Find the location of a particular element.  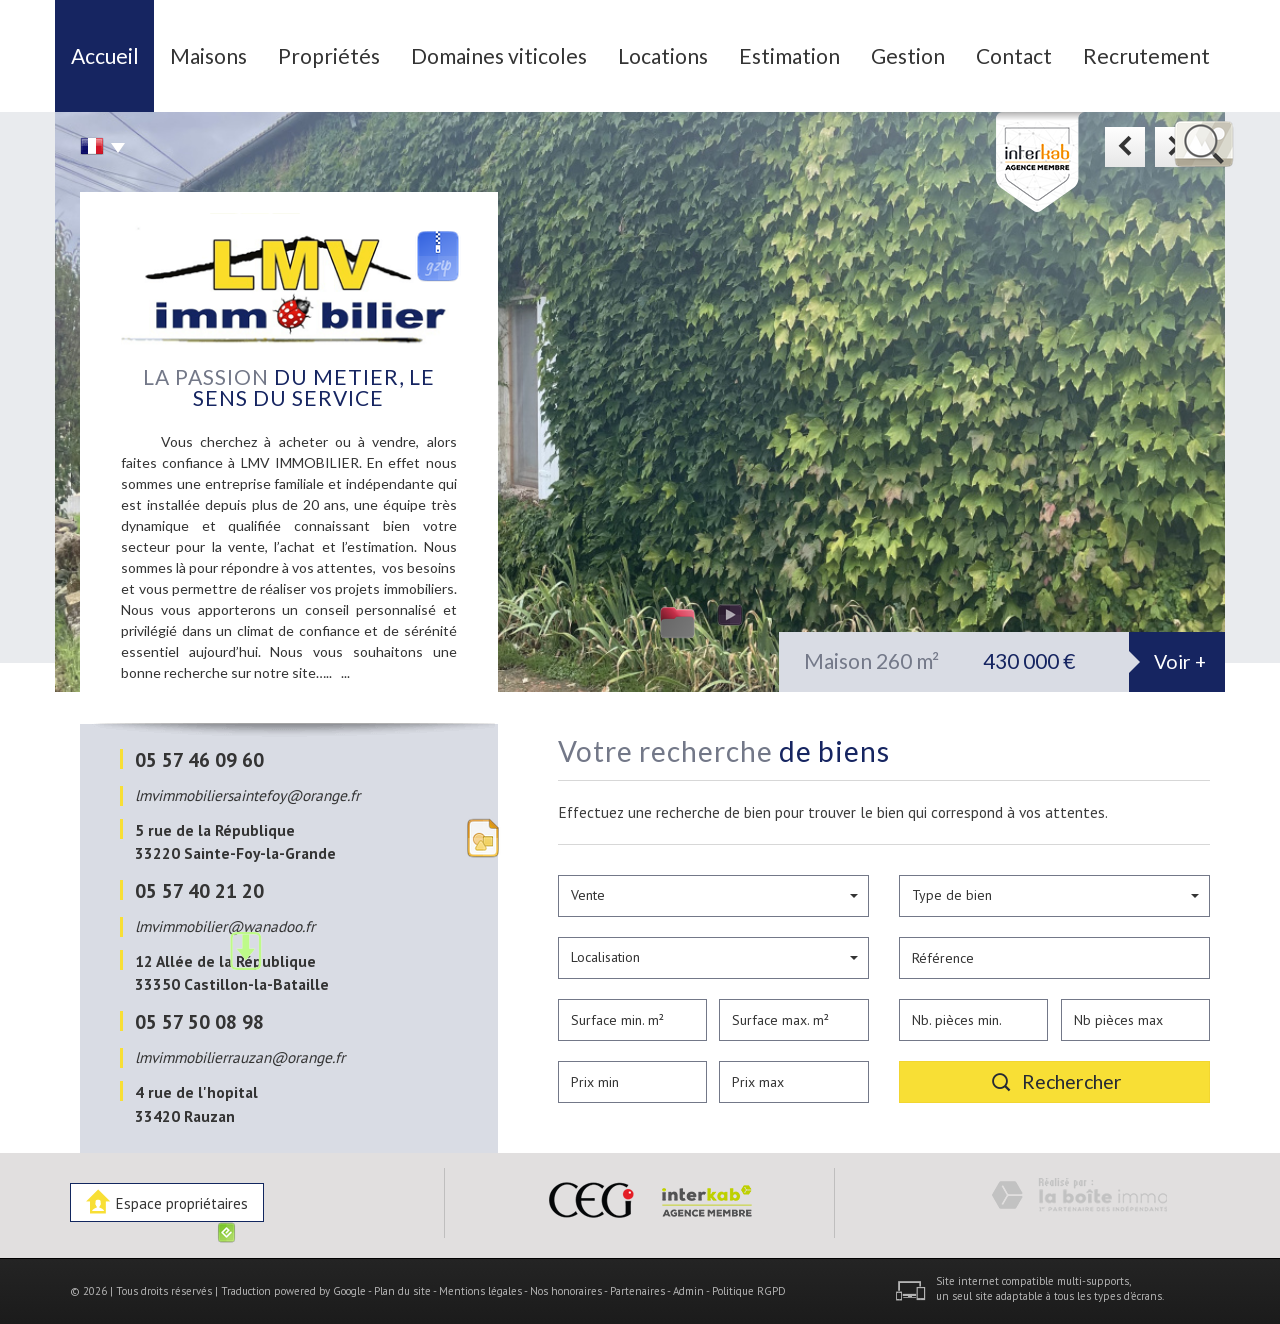

download a file or application is located at coordinates (247, 951).